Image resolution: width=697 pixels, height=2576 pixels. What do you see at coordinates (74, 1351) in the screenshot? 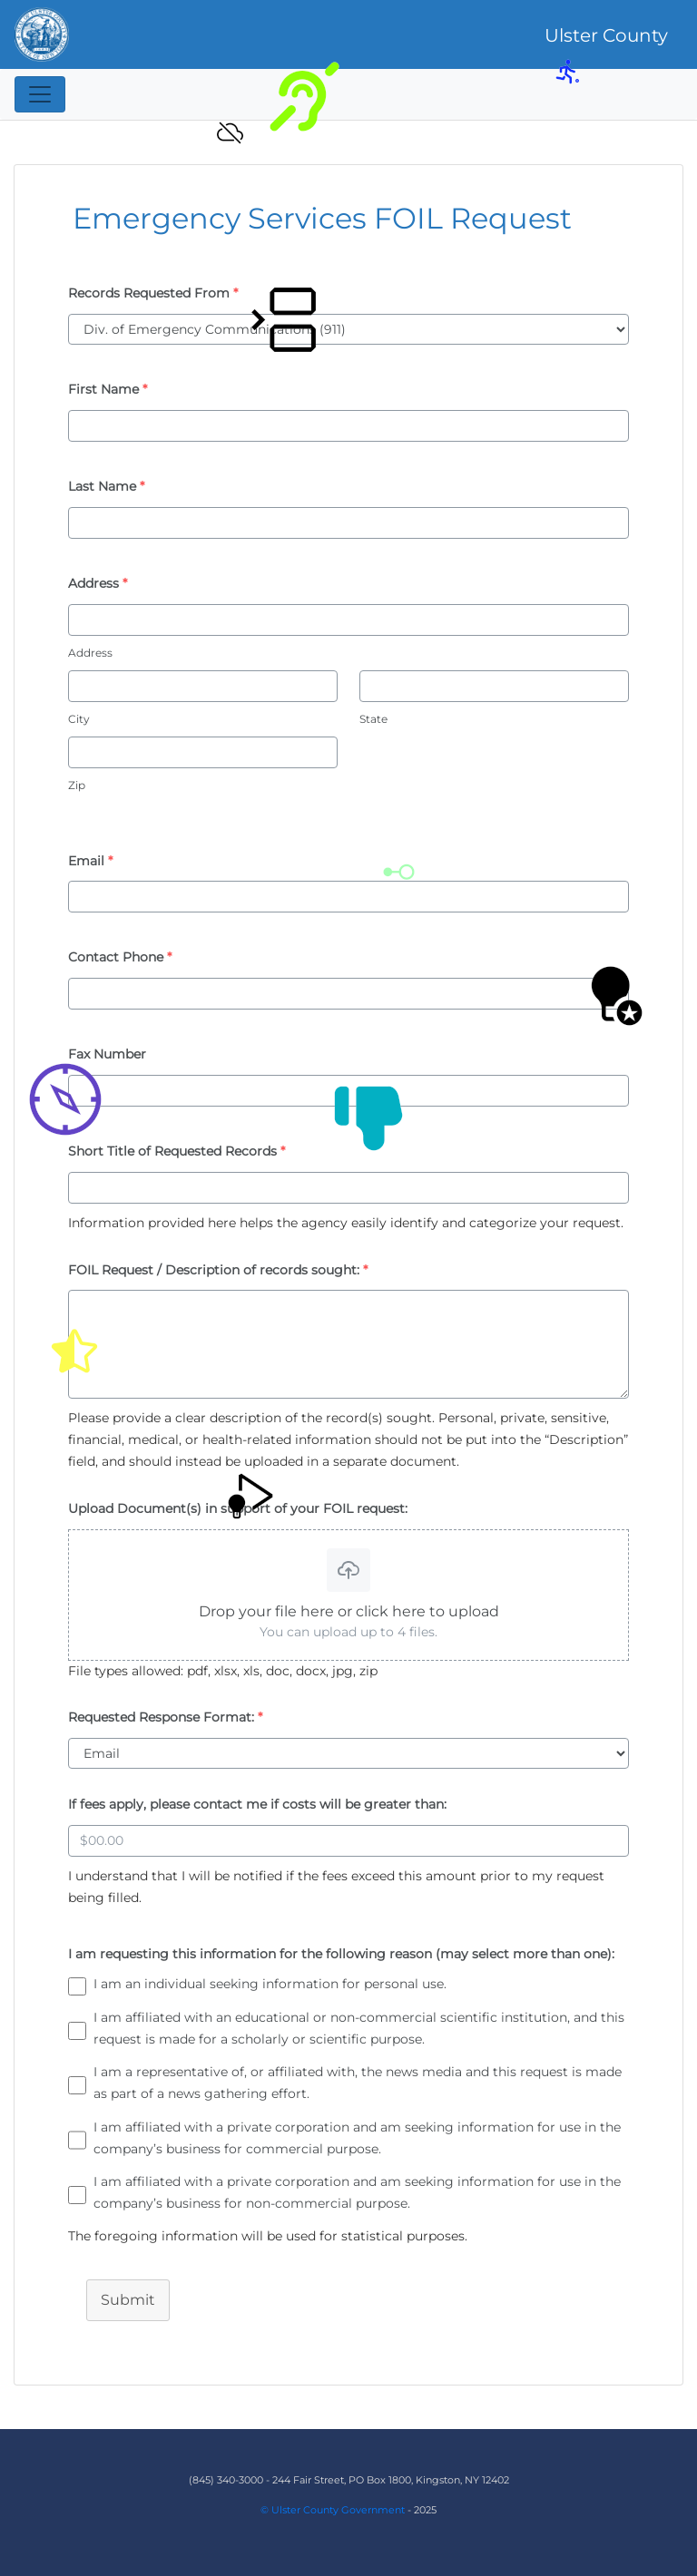
I see `indicates a partial or half rating` at bounding box center [74, 1351].